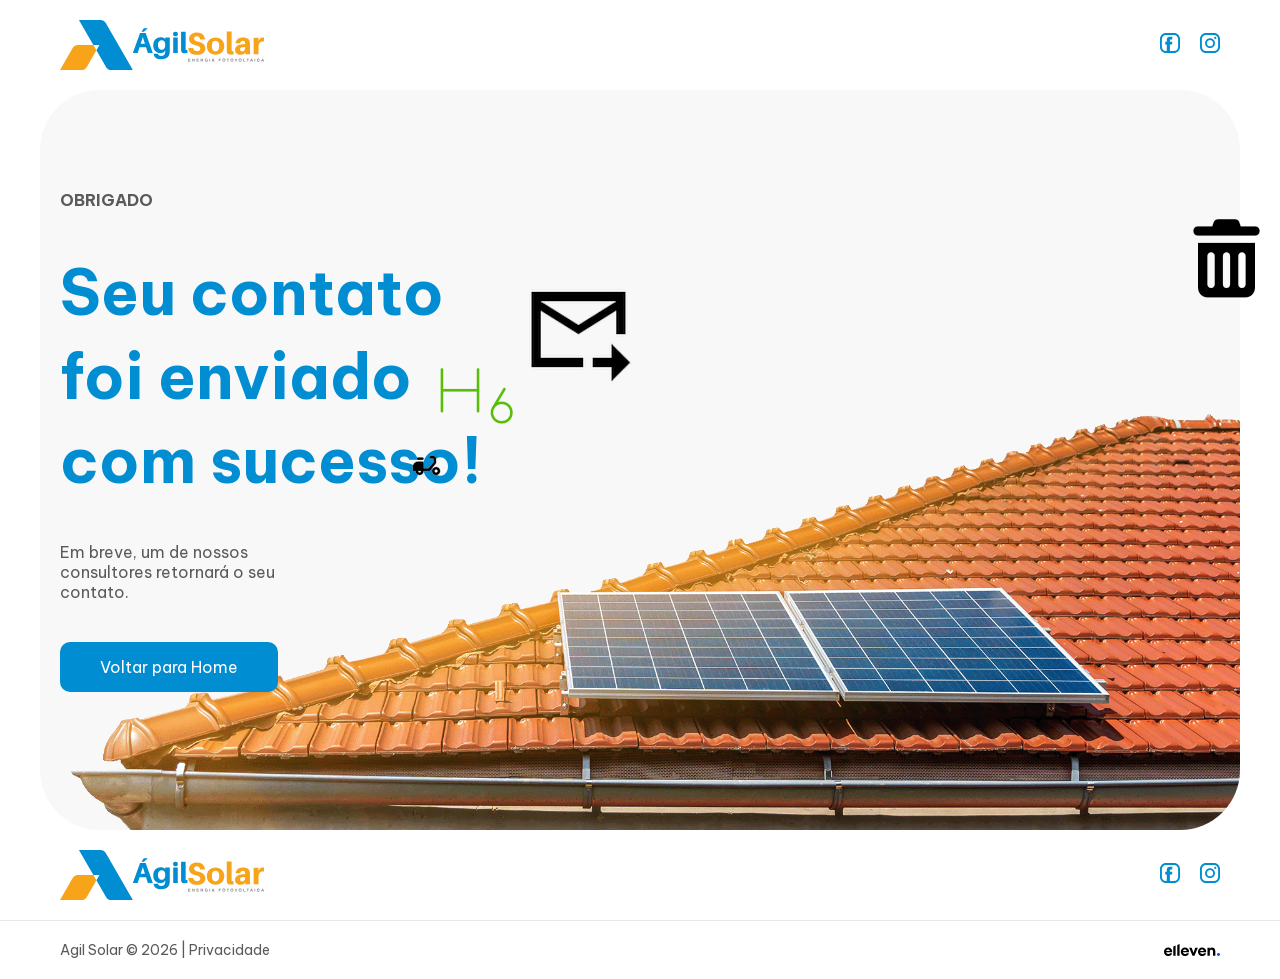 This screenshot has height=979, width=1280. What do you see at coordinates (426, 465) in the screenshot?
I see `select moped or scooter delivery option` at bounding box center [426, 465].